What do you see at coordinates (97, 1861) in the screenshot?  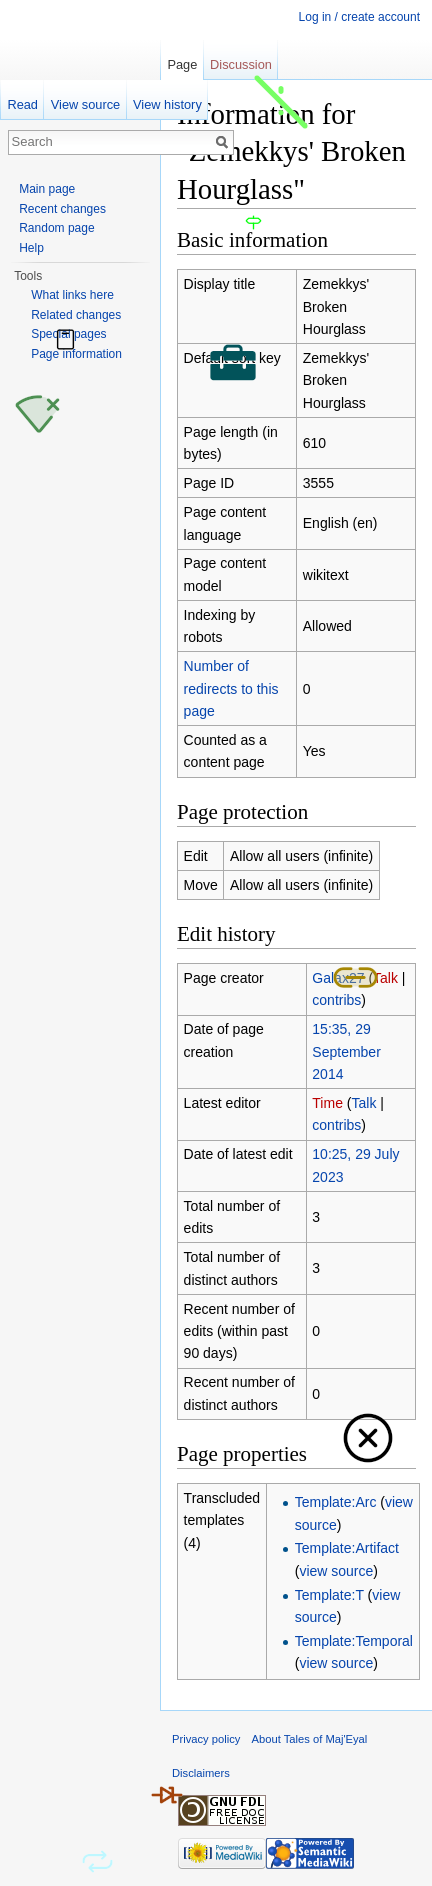 I see `enable repeat or loop playback` at bounding box center [97, 1861].